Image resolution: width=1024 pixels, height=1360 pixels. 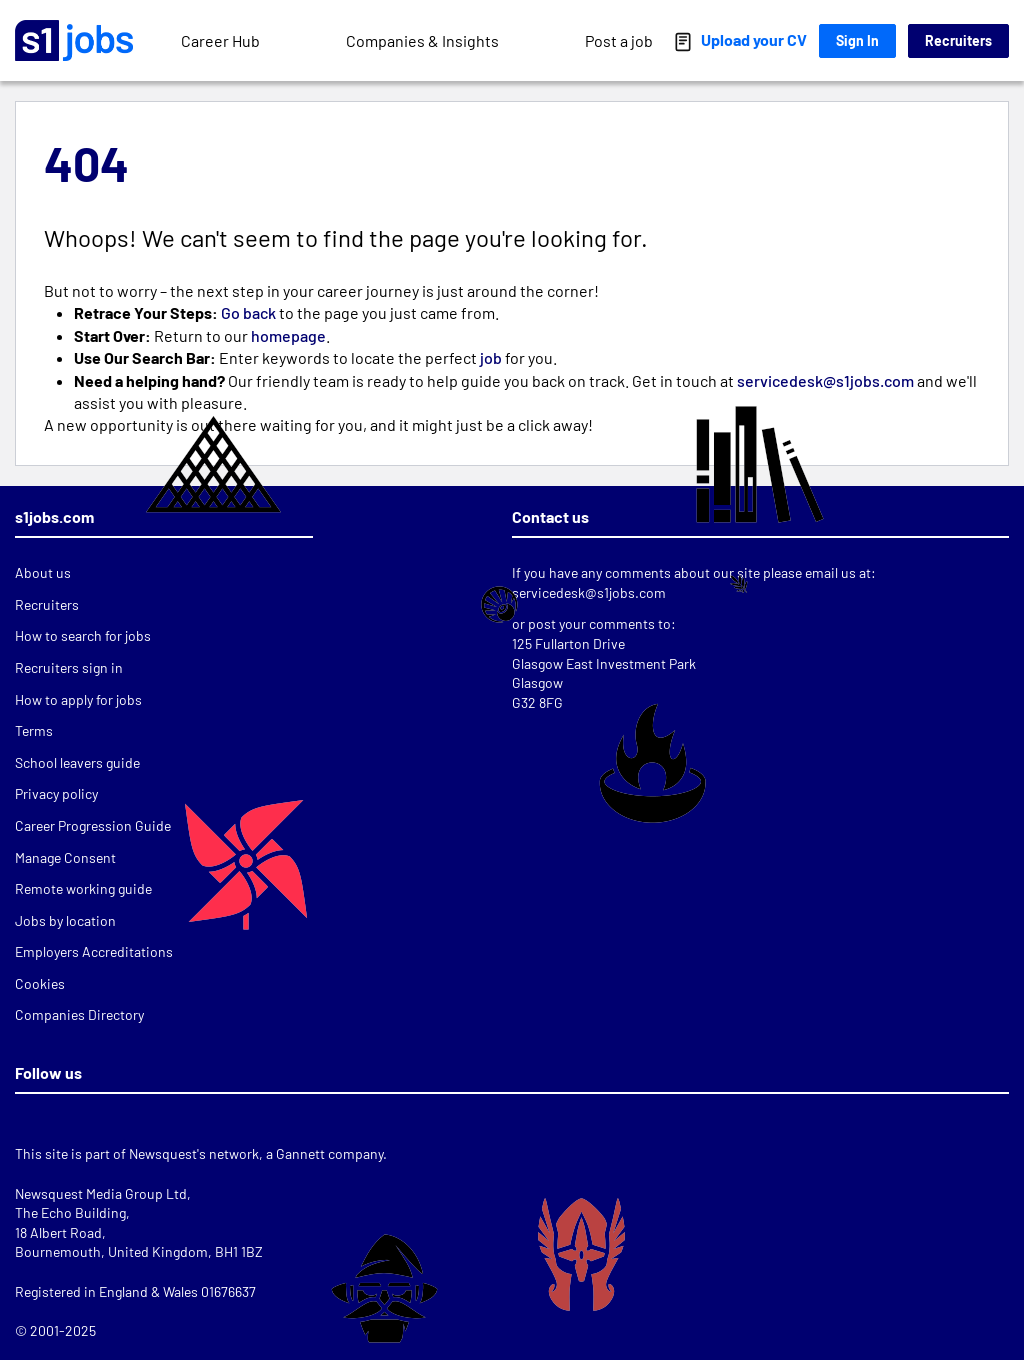 What do you see at coordinates (759, 460) in the screenshot?
I see `access your library or book collection` at bounding box center [759, 460].